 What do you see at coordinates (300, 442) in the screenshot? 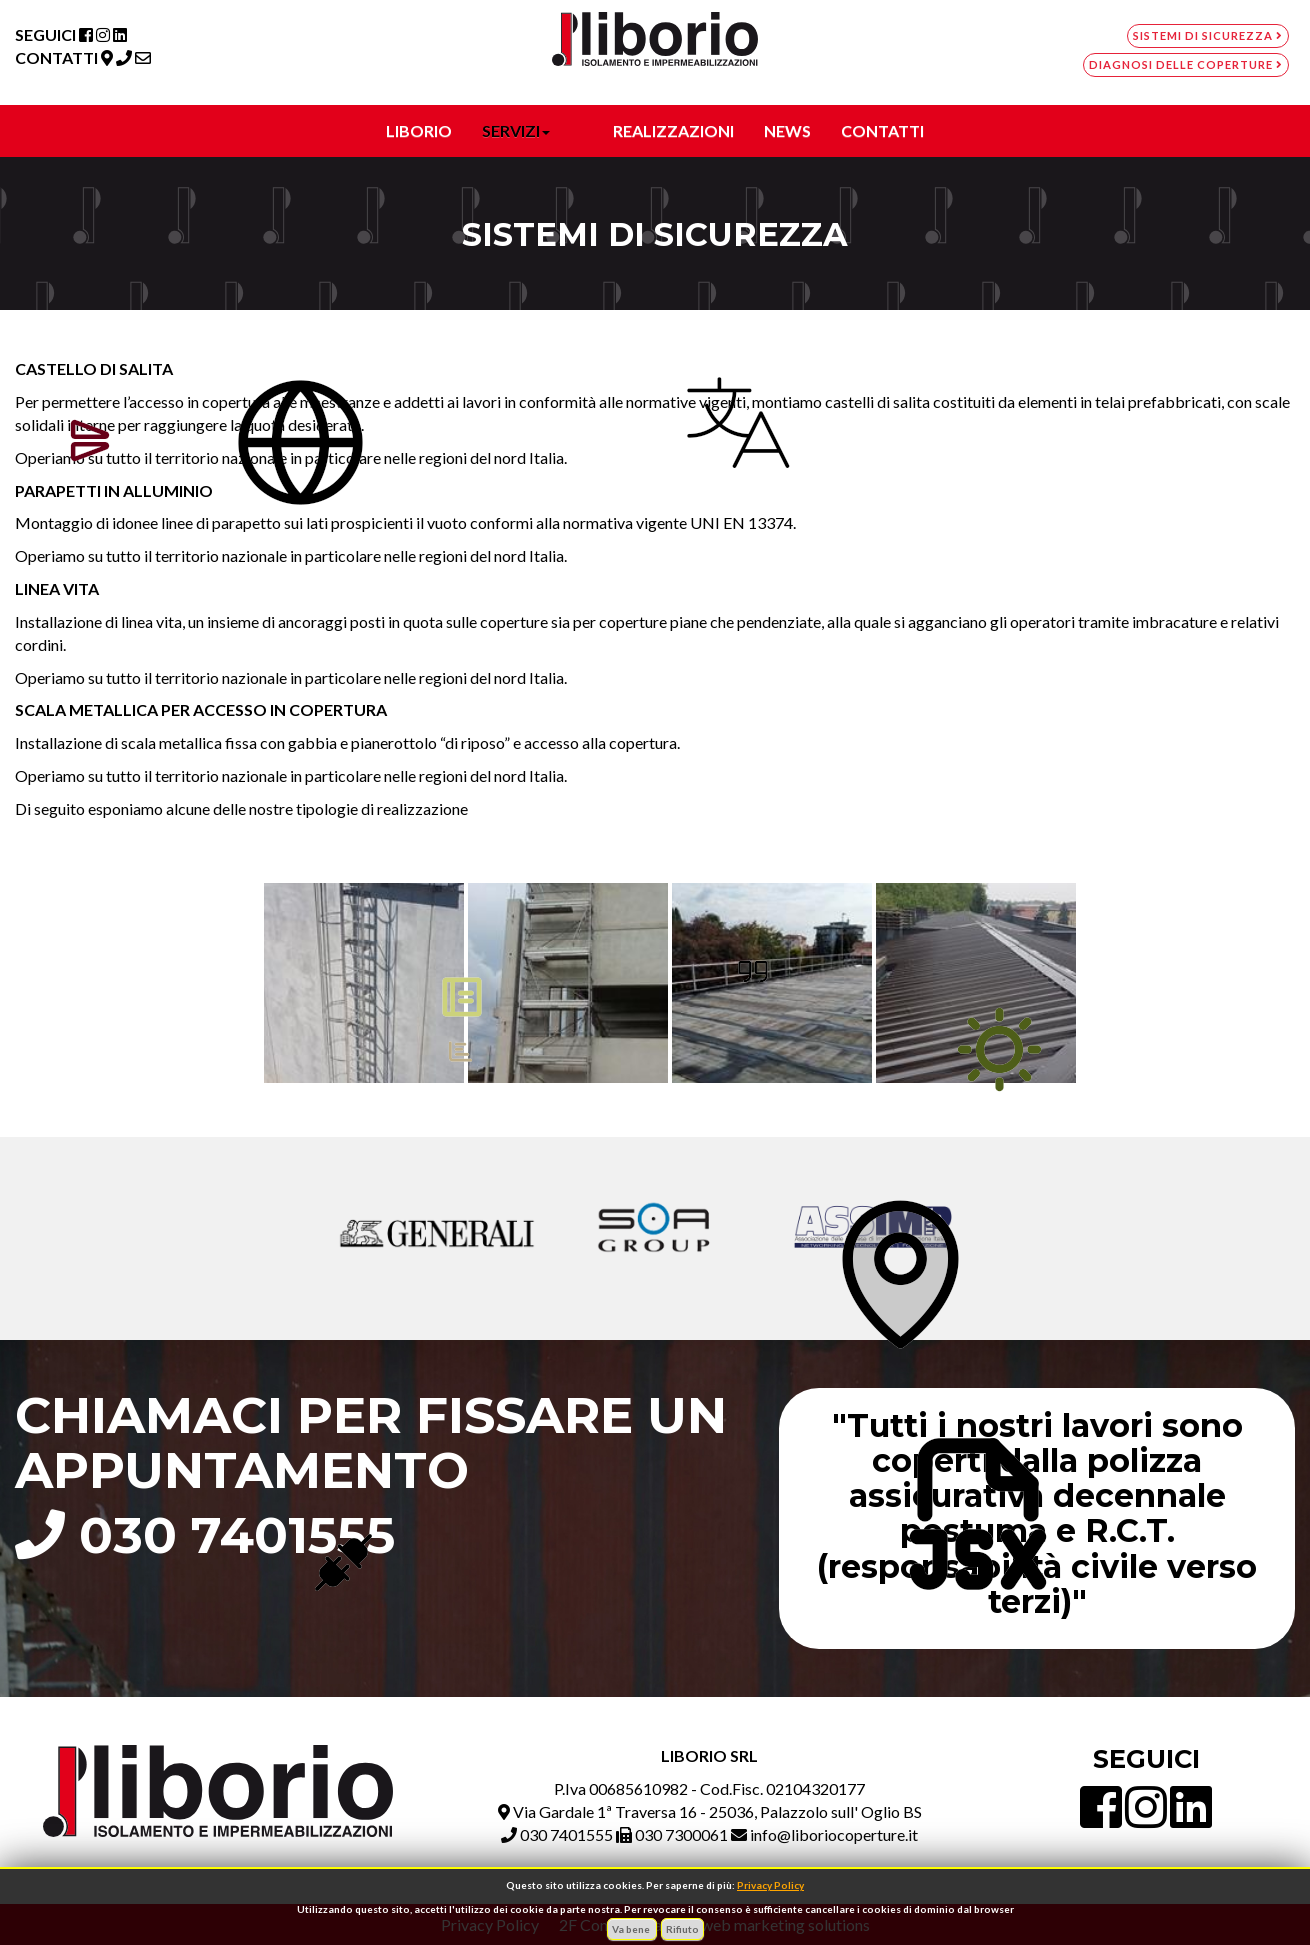
I see `access website or browse the web` at bounding box center [300, 442].